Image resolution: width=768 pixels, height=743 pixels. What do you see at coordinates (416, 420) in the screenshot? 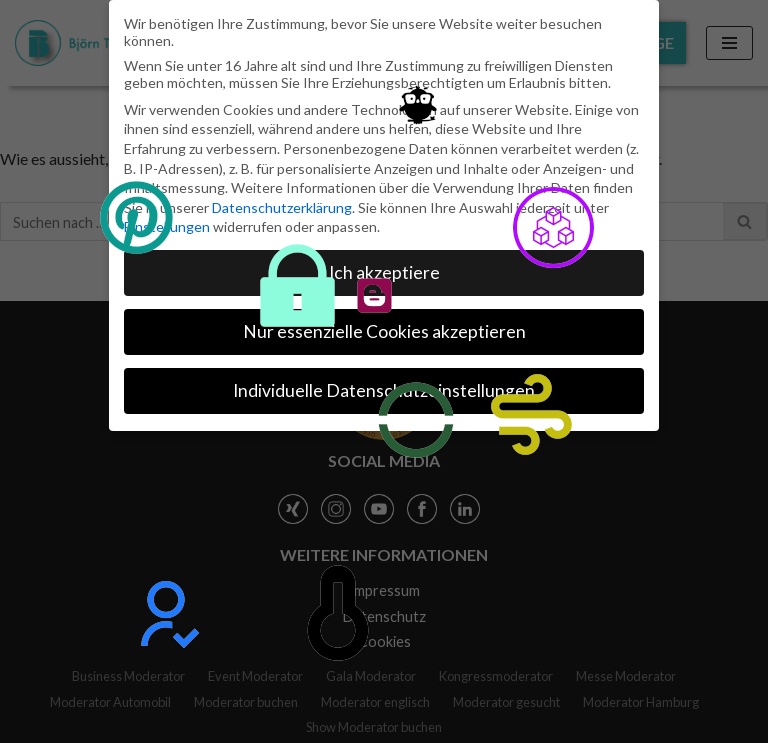
I see `indicates content is loading` at bounding box center [416, 420].